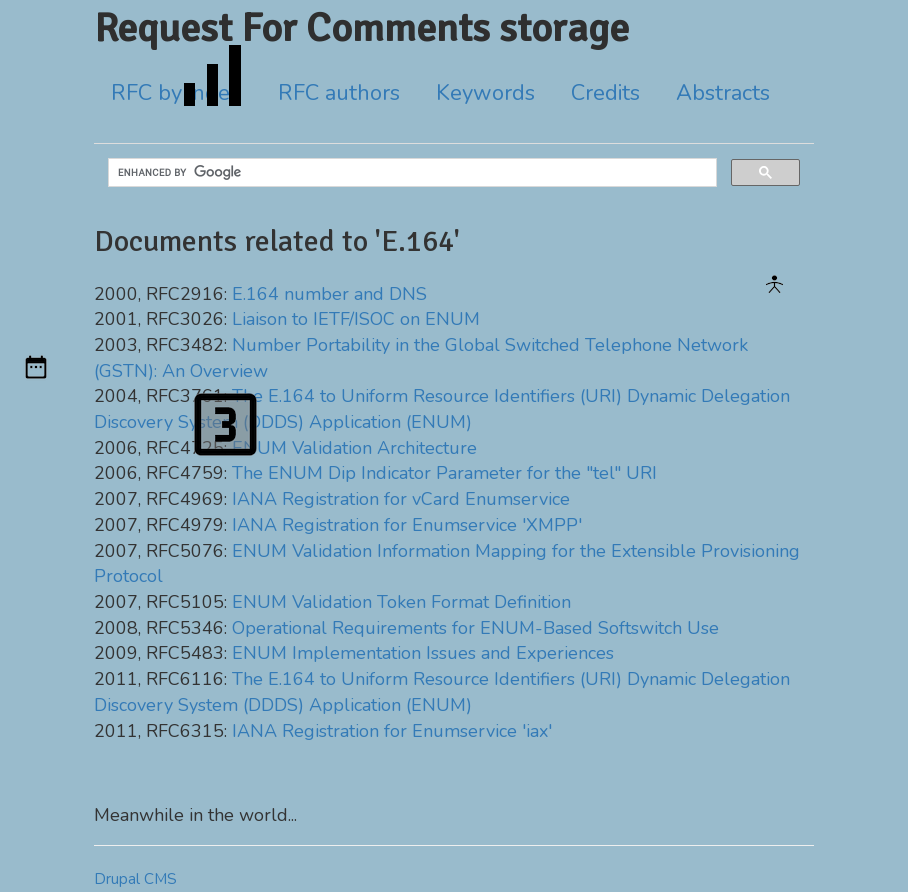 Image resolution: width=908 pixels, height=892 pixels. What do you see at coordinates (210, 75) in the screenshot?
I see `indicates cellular network signal strength` at bounding box center [210, 75].